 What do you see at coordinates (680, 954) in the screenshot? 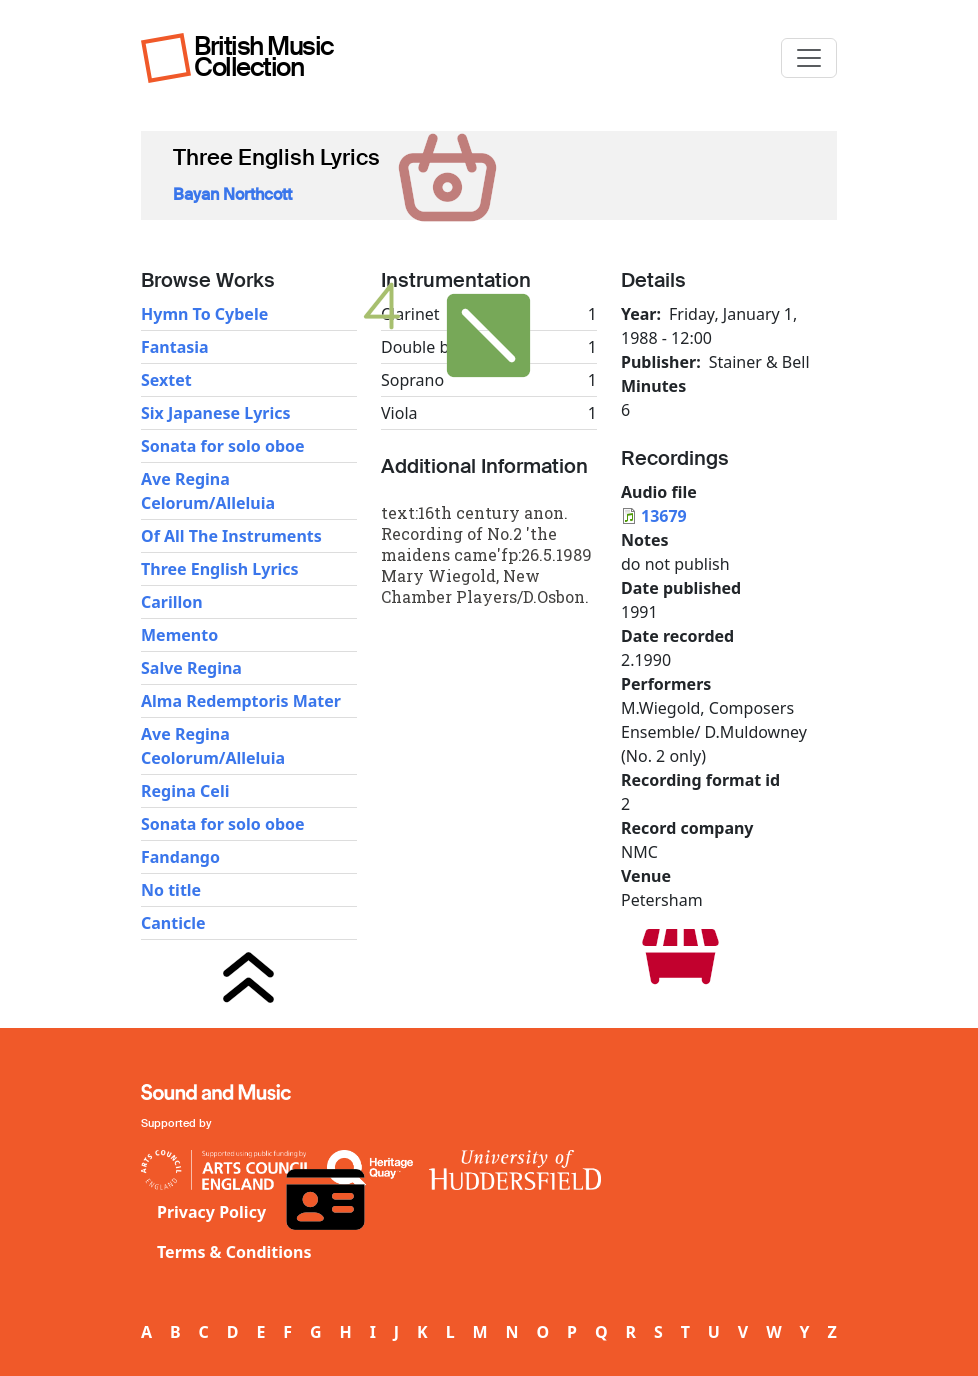
I see `delete items permanently` at bounding box center [680, 954].